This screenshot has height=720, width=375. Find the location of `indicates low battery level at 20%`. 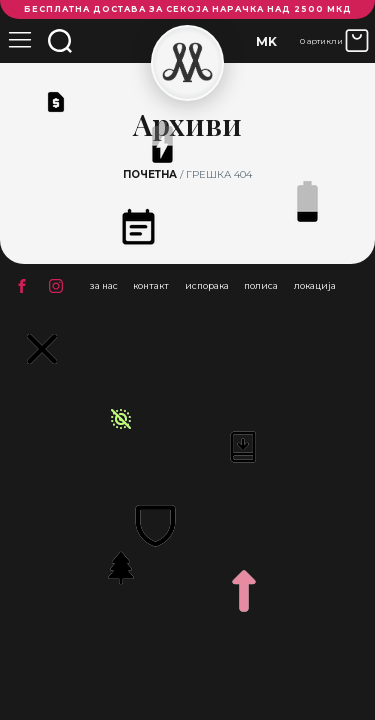

indicates low battery level at 20% is located at coordinates (307, 201).